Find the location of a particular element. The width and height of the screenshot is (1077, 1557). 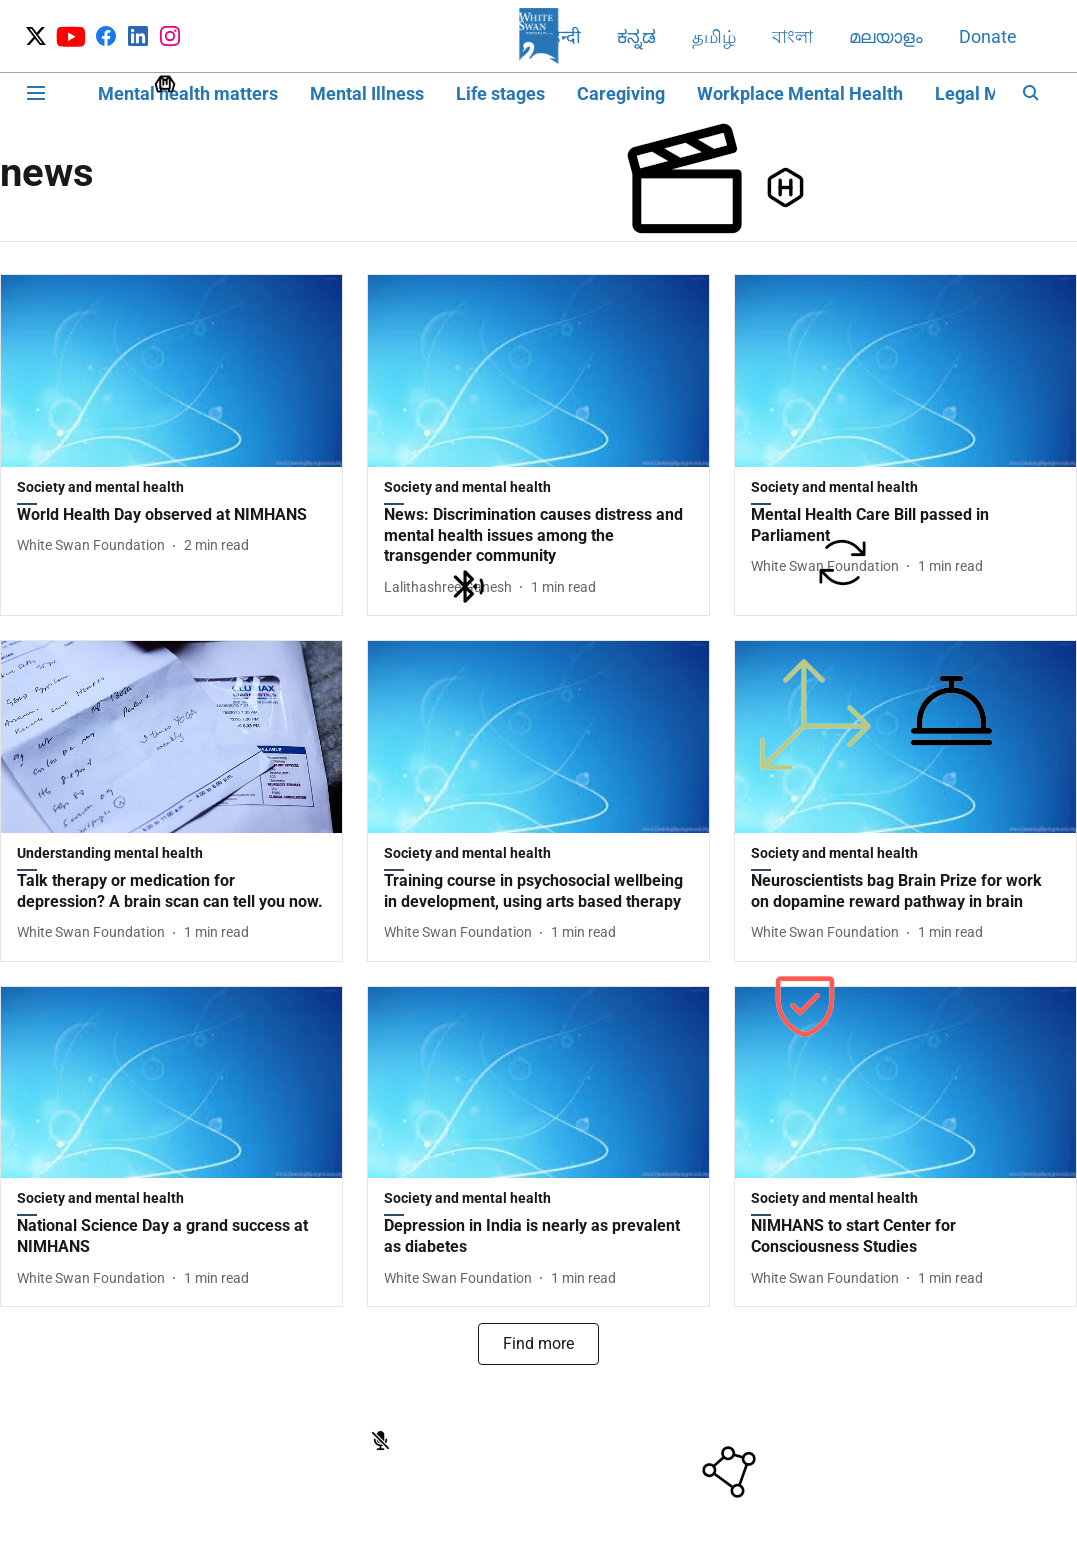

browse clothing or apparel items is located at coordinates (165, 84).